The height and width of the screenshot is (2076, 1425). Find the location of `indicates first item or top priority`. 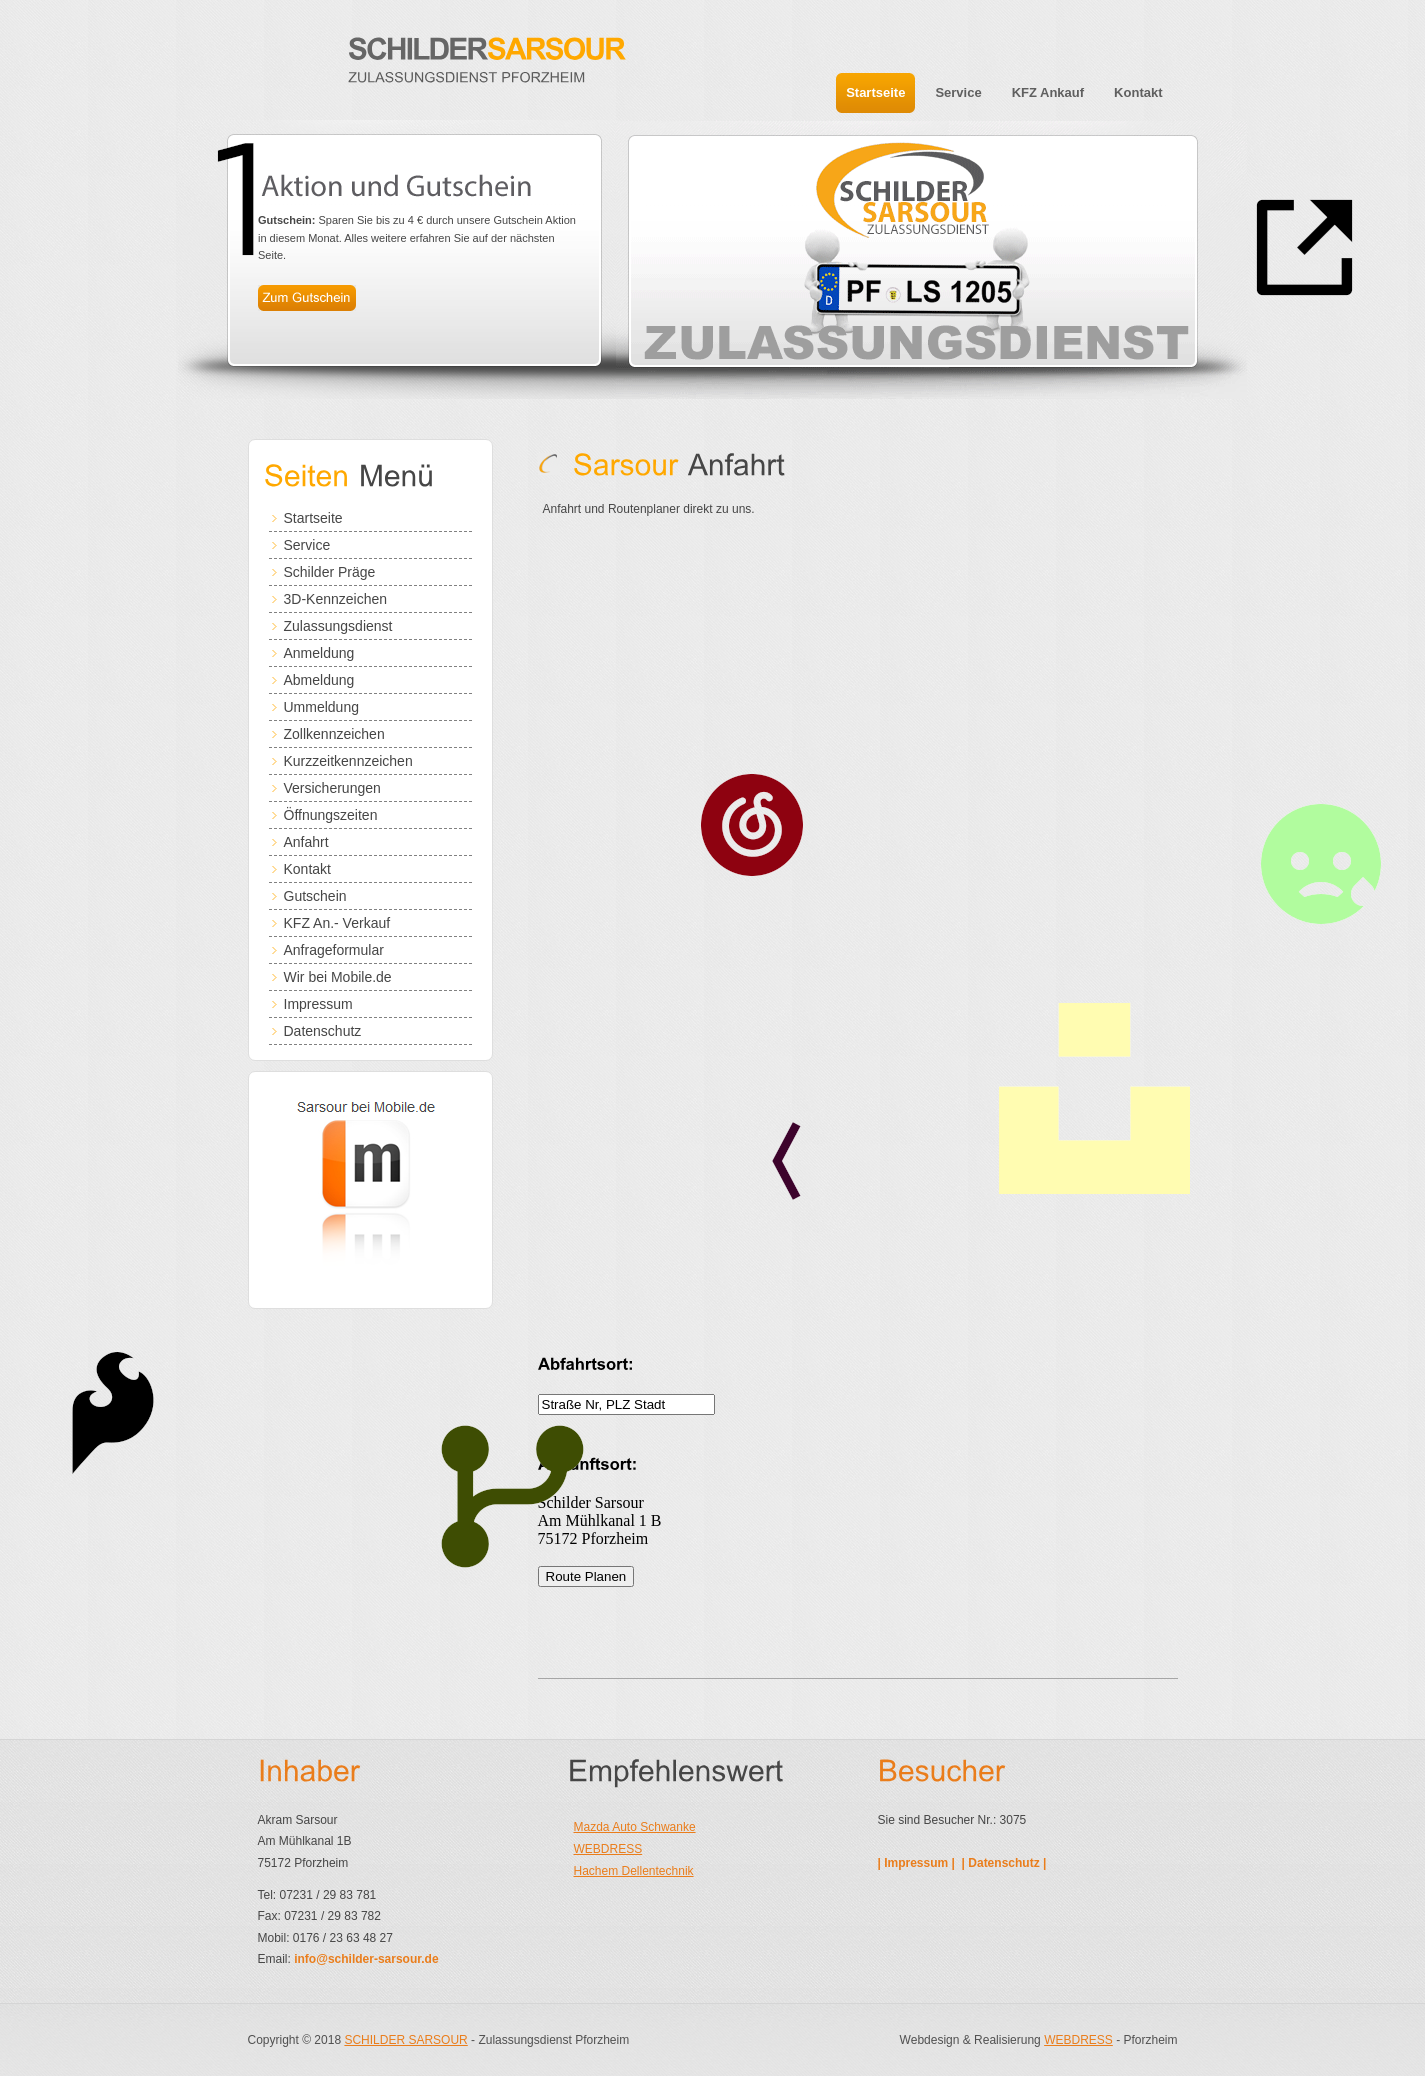

indicates first item or top priority is located at coordinates (242, 200).